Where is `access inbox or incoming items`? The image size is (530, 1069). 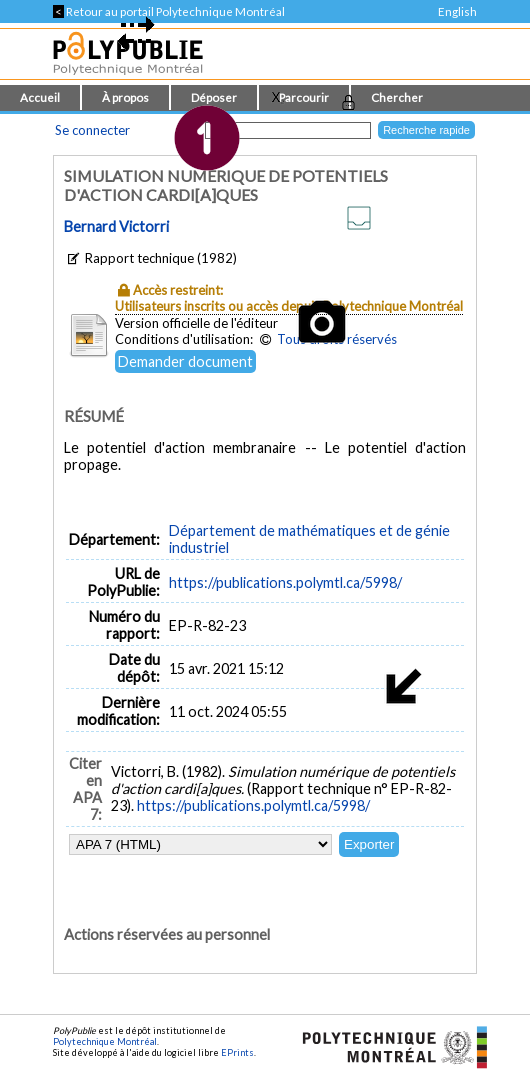
access inbox or incoming items is located at coordinates (359, 218).